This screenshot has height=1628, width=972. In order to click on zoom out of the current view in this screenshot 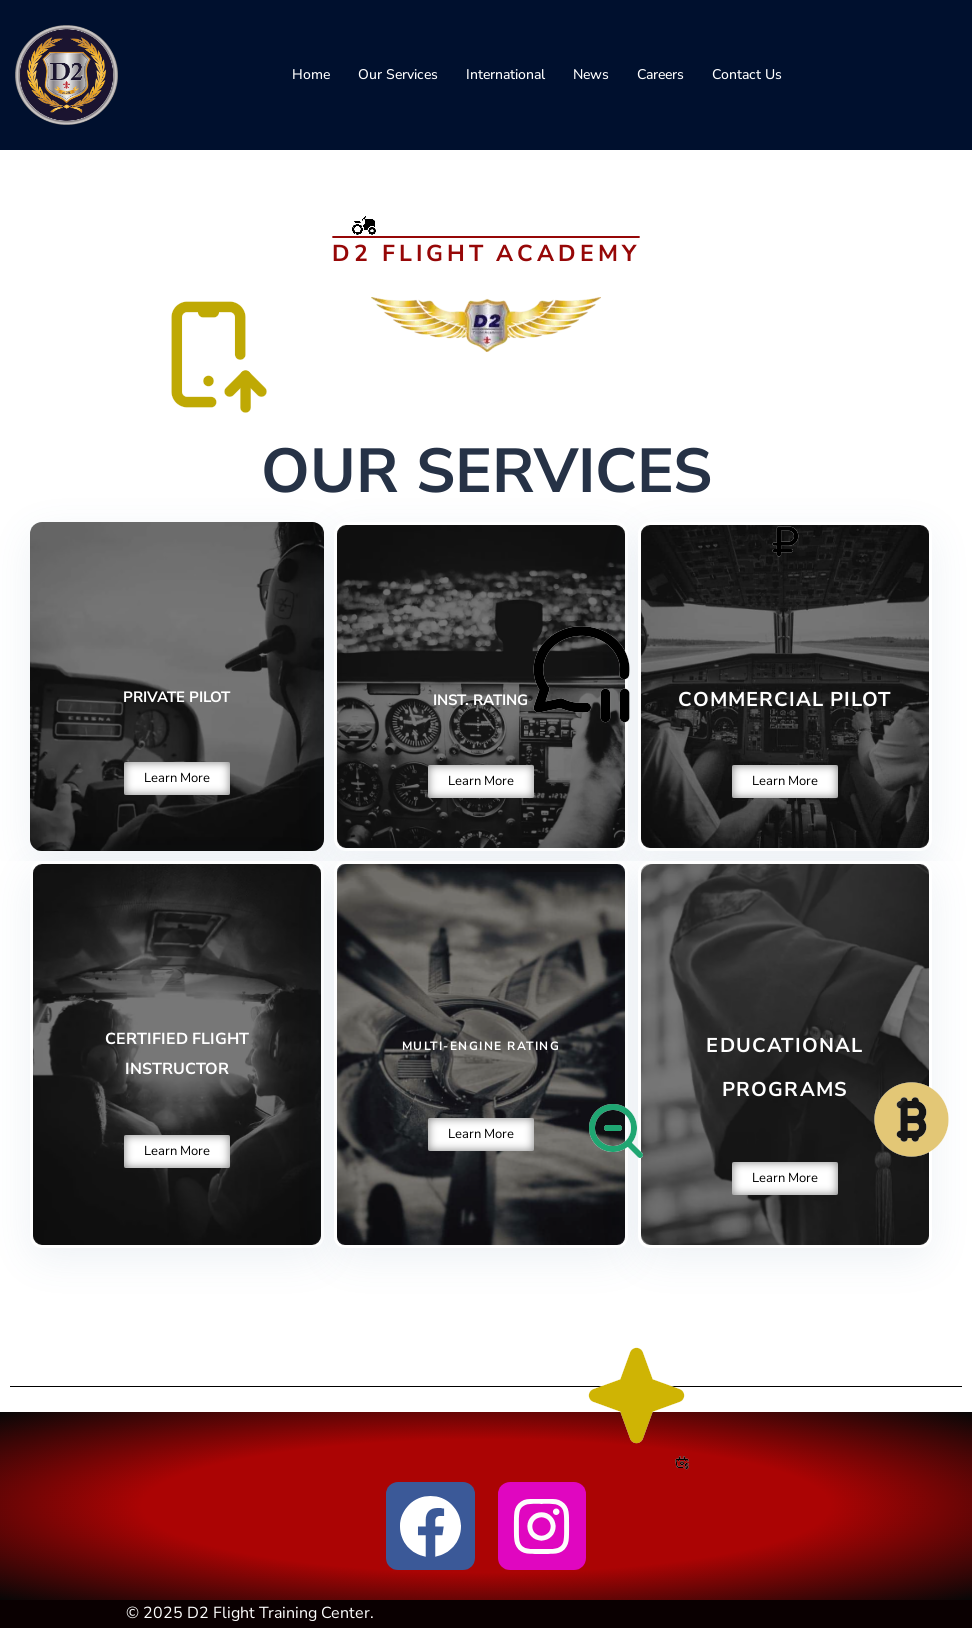, I will do `click(616, 1131)`.